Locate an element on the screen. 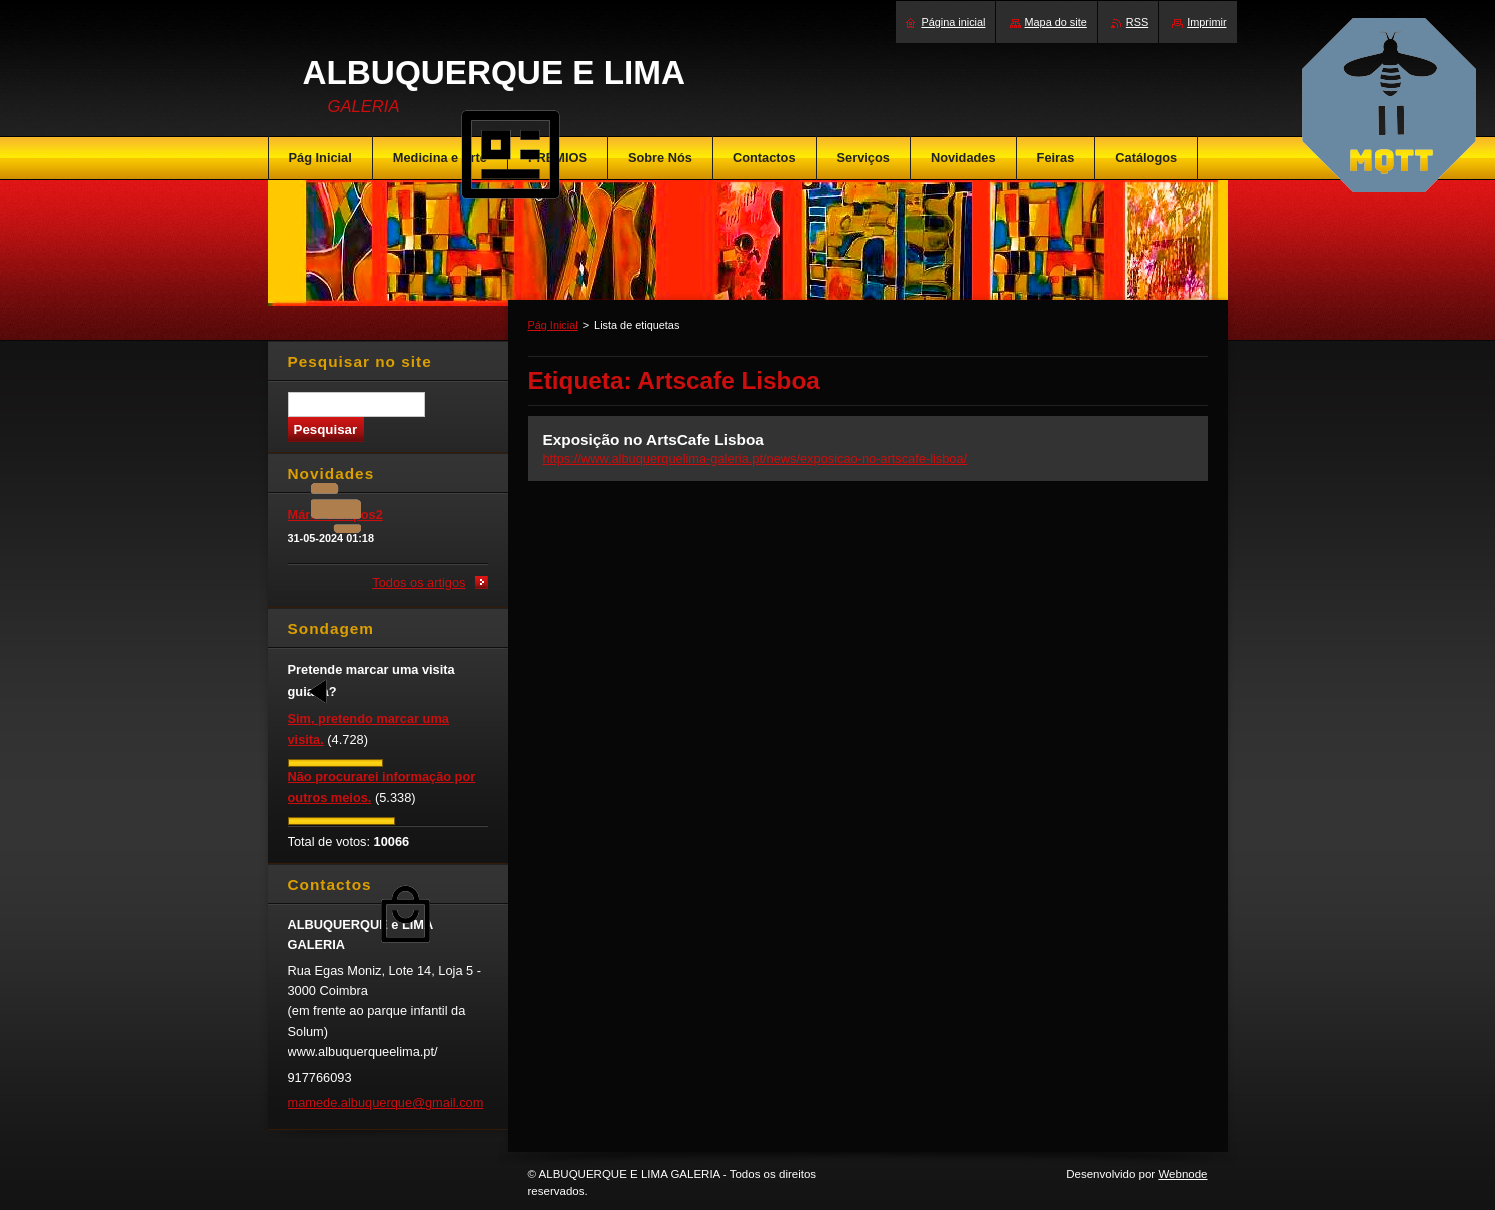 The width and height of the screenshot is (1495, 1210). view your profile is located at coordinates (510, 154).